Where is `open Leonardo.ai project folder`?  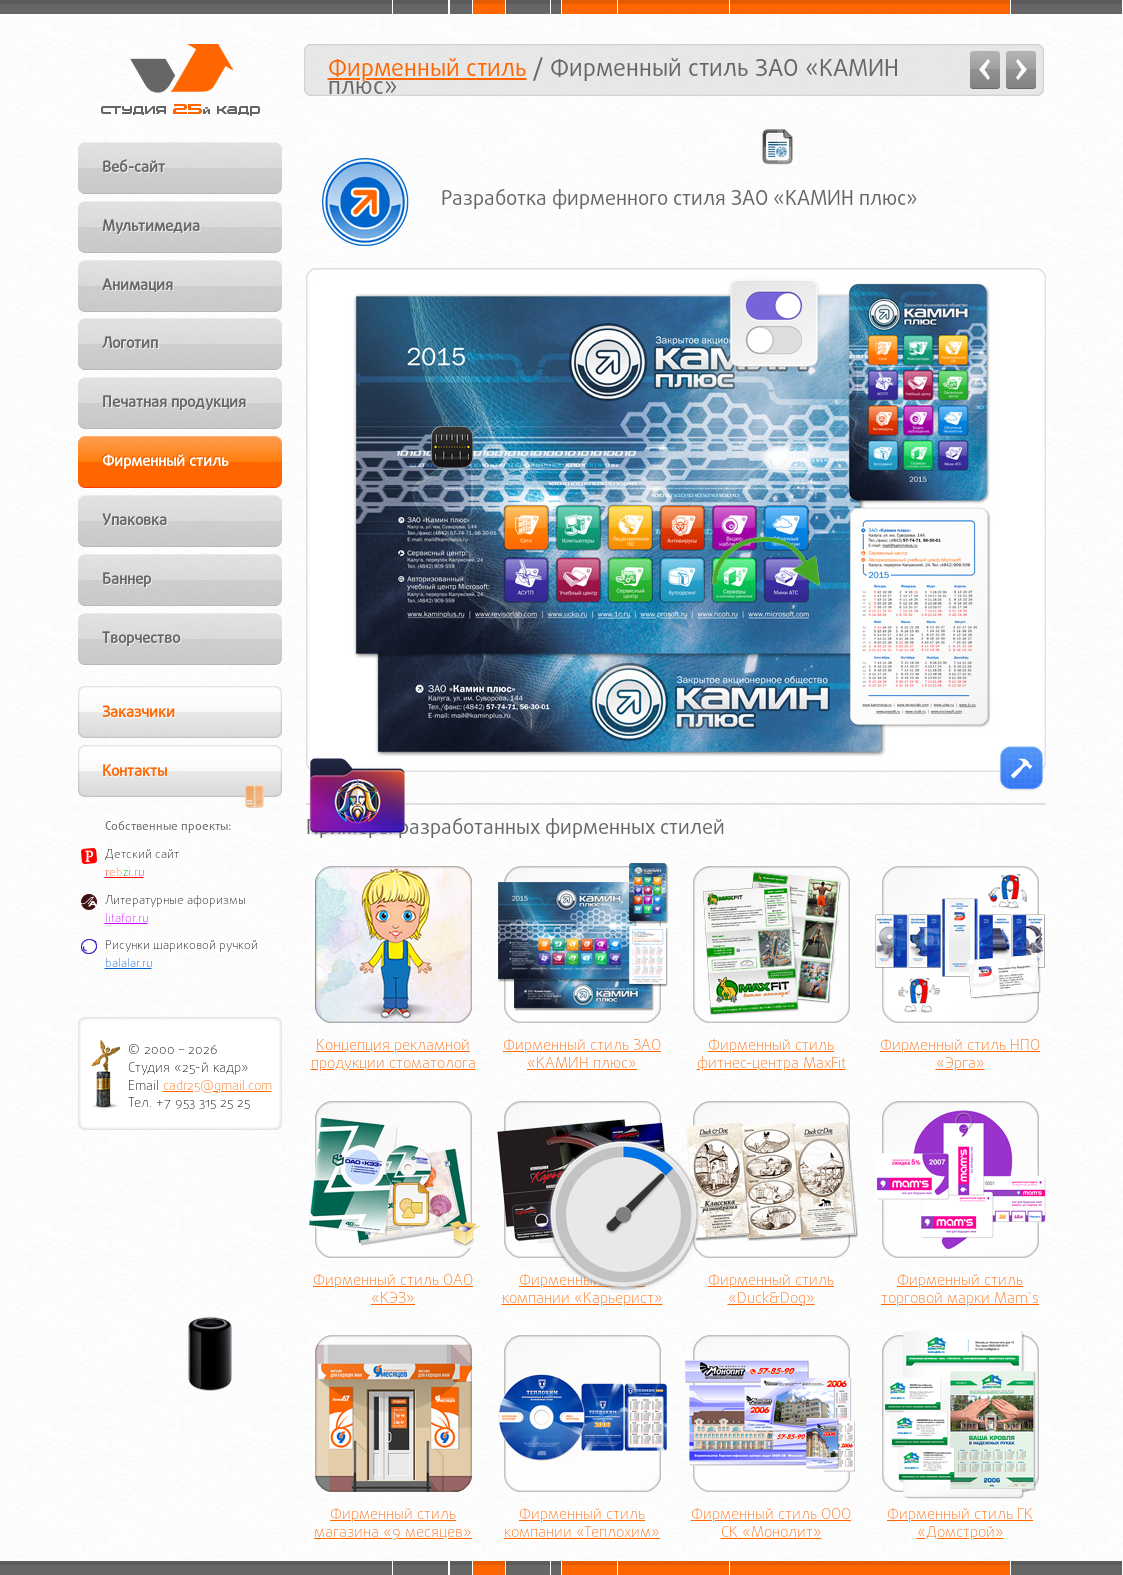
open Leonardo.ai project folder is located at coordinates (357, 798).